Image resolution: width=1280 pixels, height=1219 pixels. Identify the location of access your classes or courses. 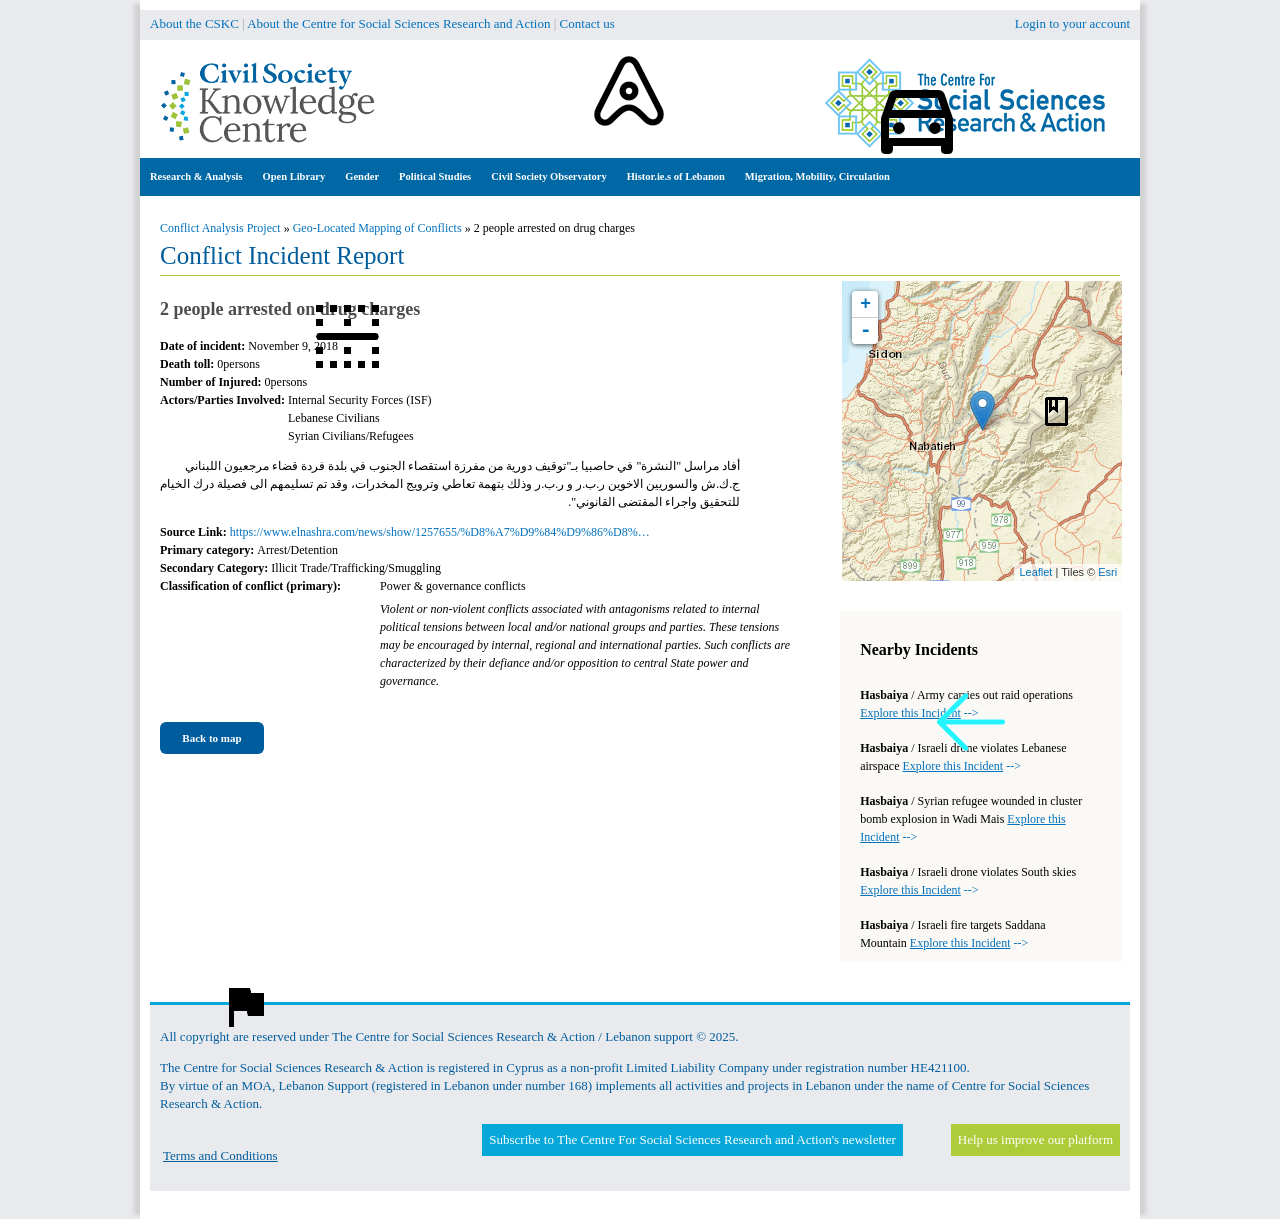
(1056, 411).